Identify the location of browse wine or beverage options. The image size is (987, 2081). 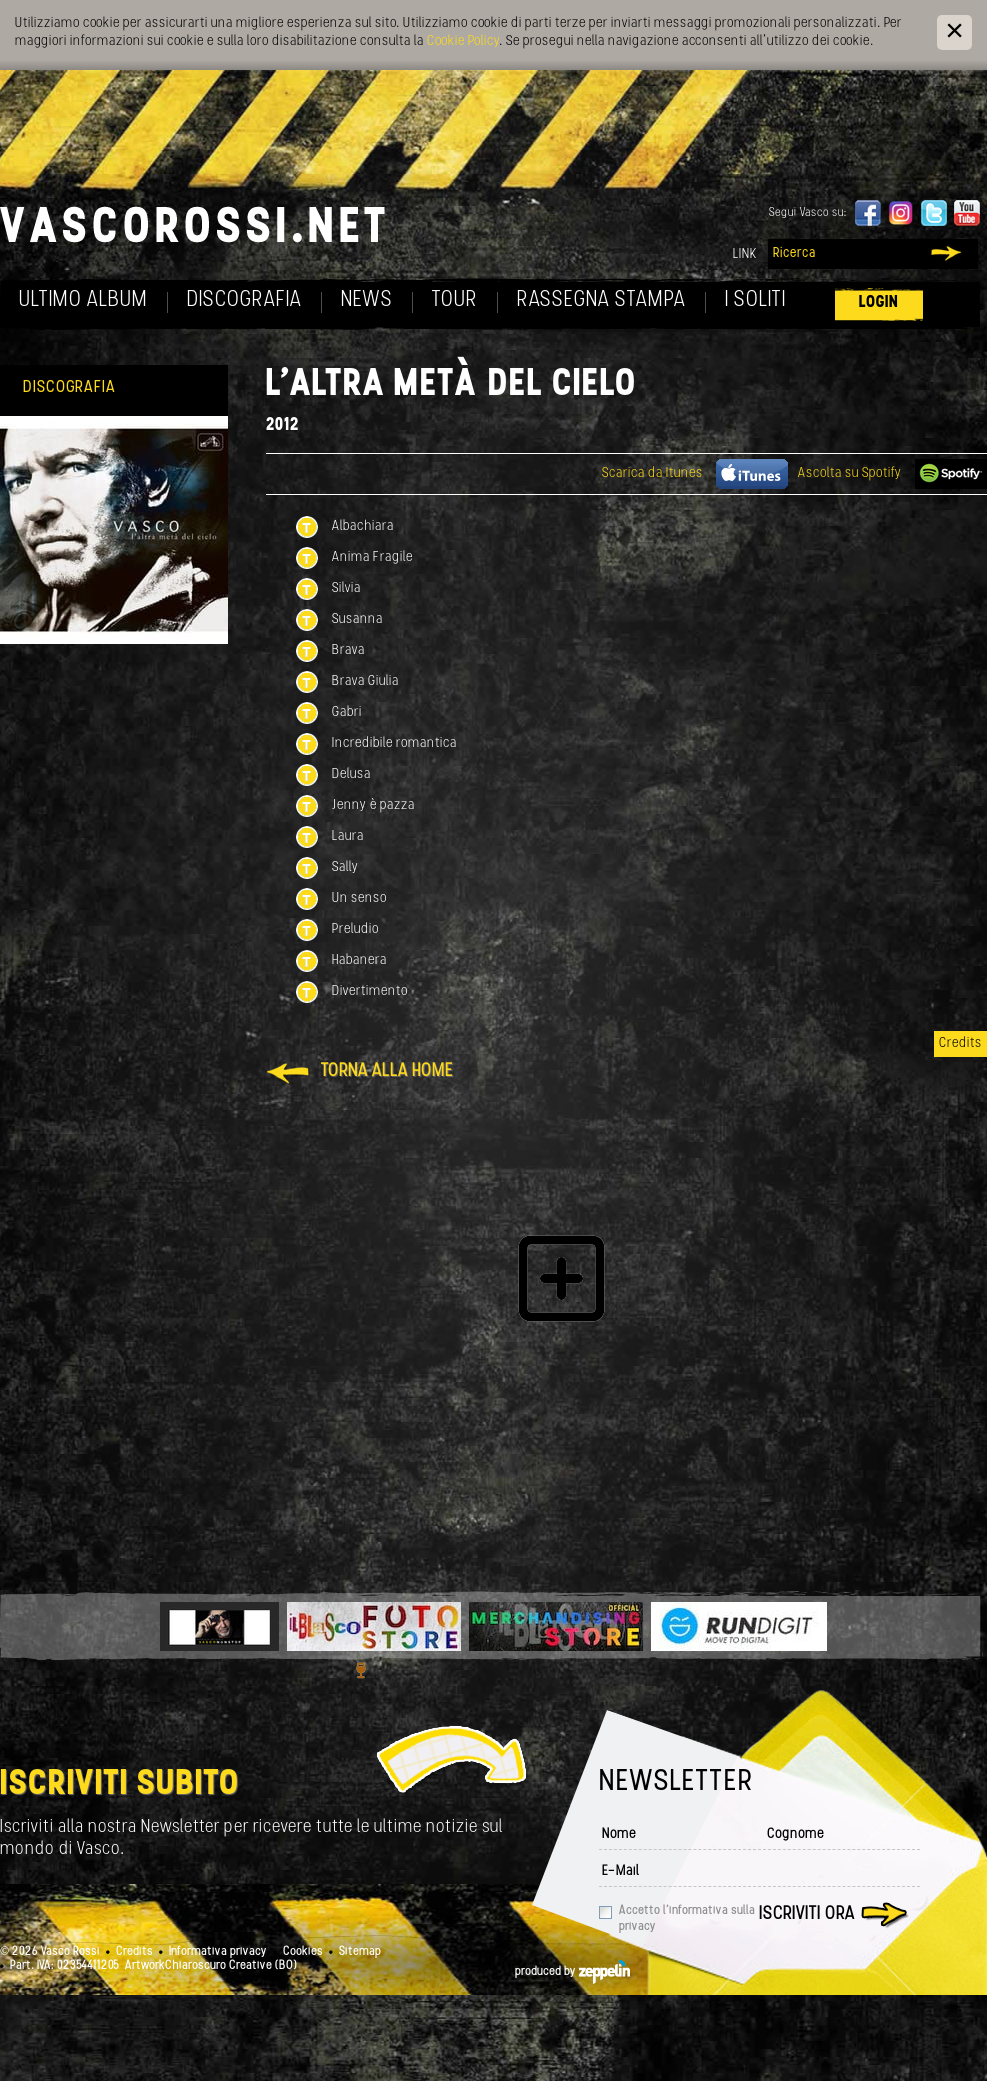
(361, 1670).